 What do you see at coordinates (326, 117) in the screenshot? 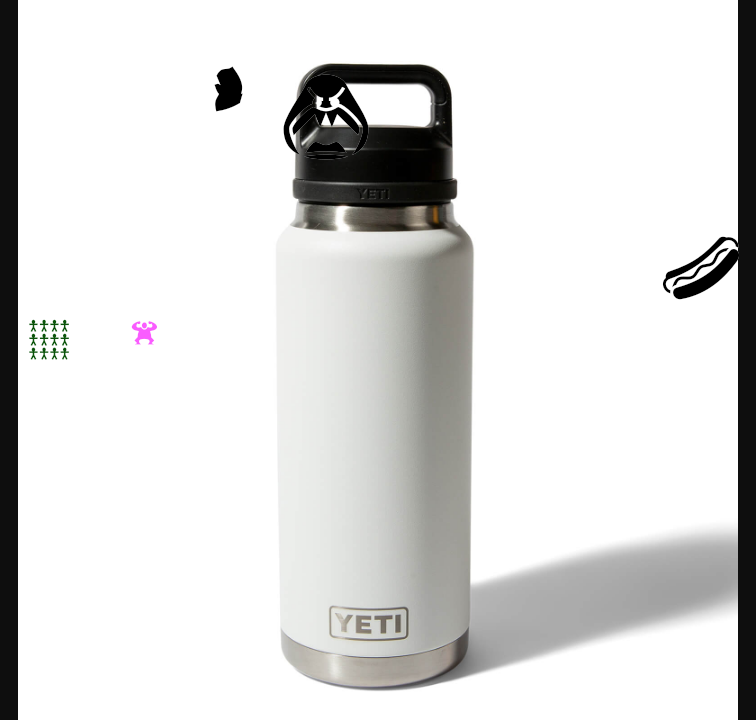
I see `indicates a swallow or consume ability in gameplay` at bounding box center [326, 117].